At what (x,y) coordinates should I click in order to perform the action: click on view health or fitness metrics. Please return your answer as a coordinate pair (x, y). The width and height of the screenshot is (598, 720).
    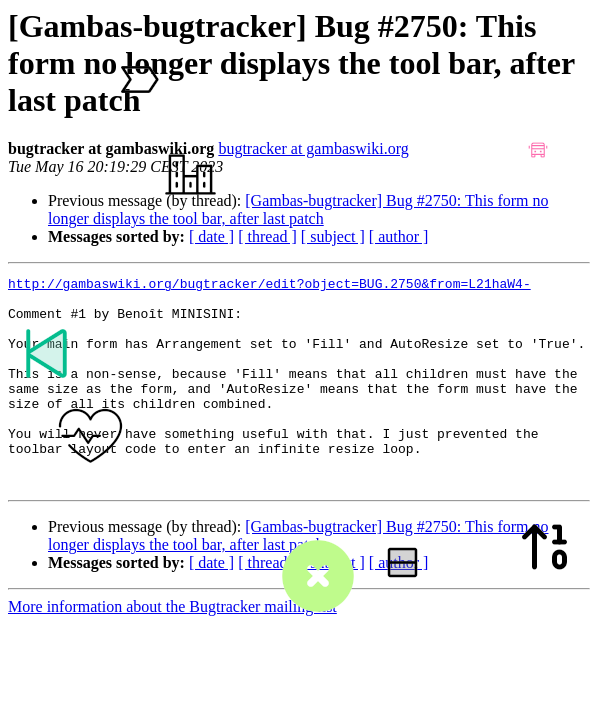
    Looking at the image, I should click on (90, 433).